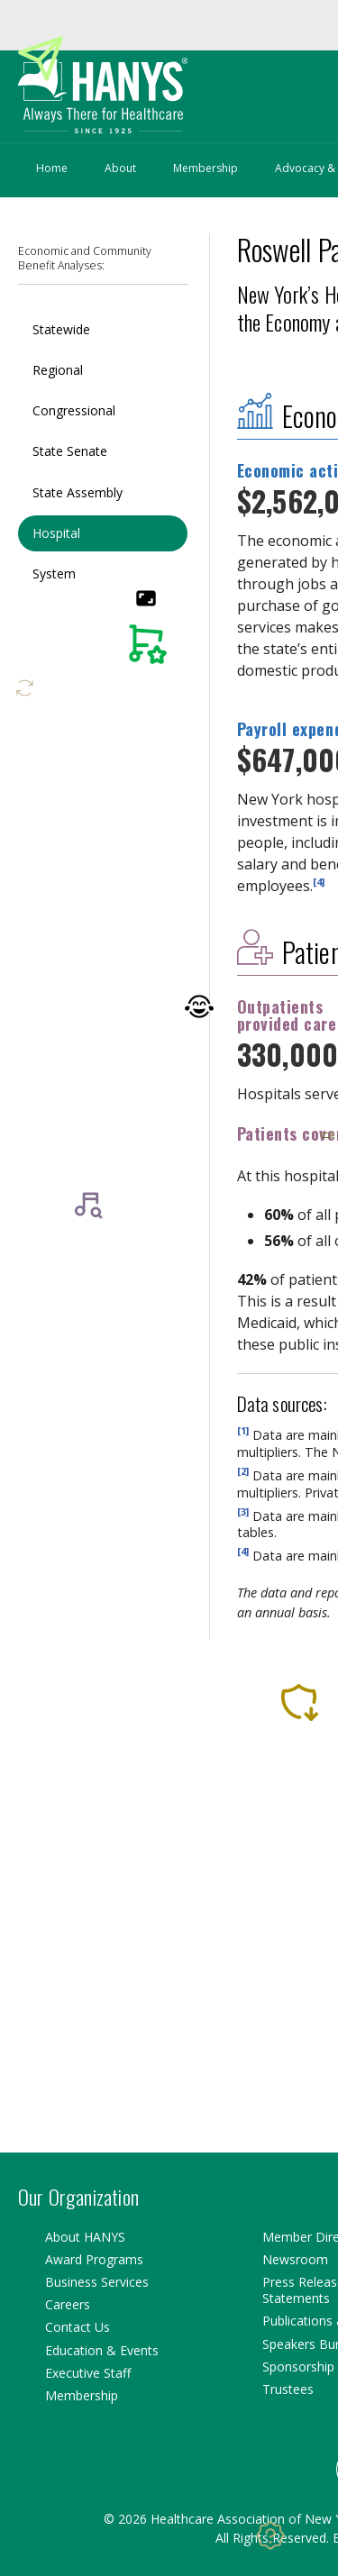 This screenshot has width=338, height=2576. I want to click on react with laughing emoji, so click(199, 1006).